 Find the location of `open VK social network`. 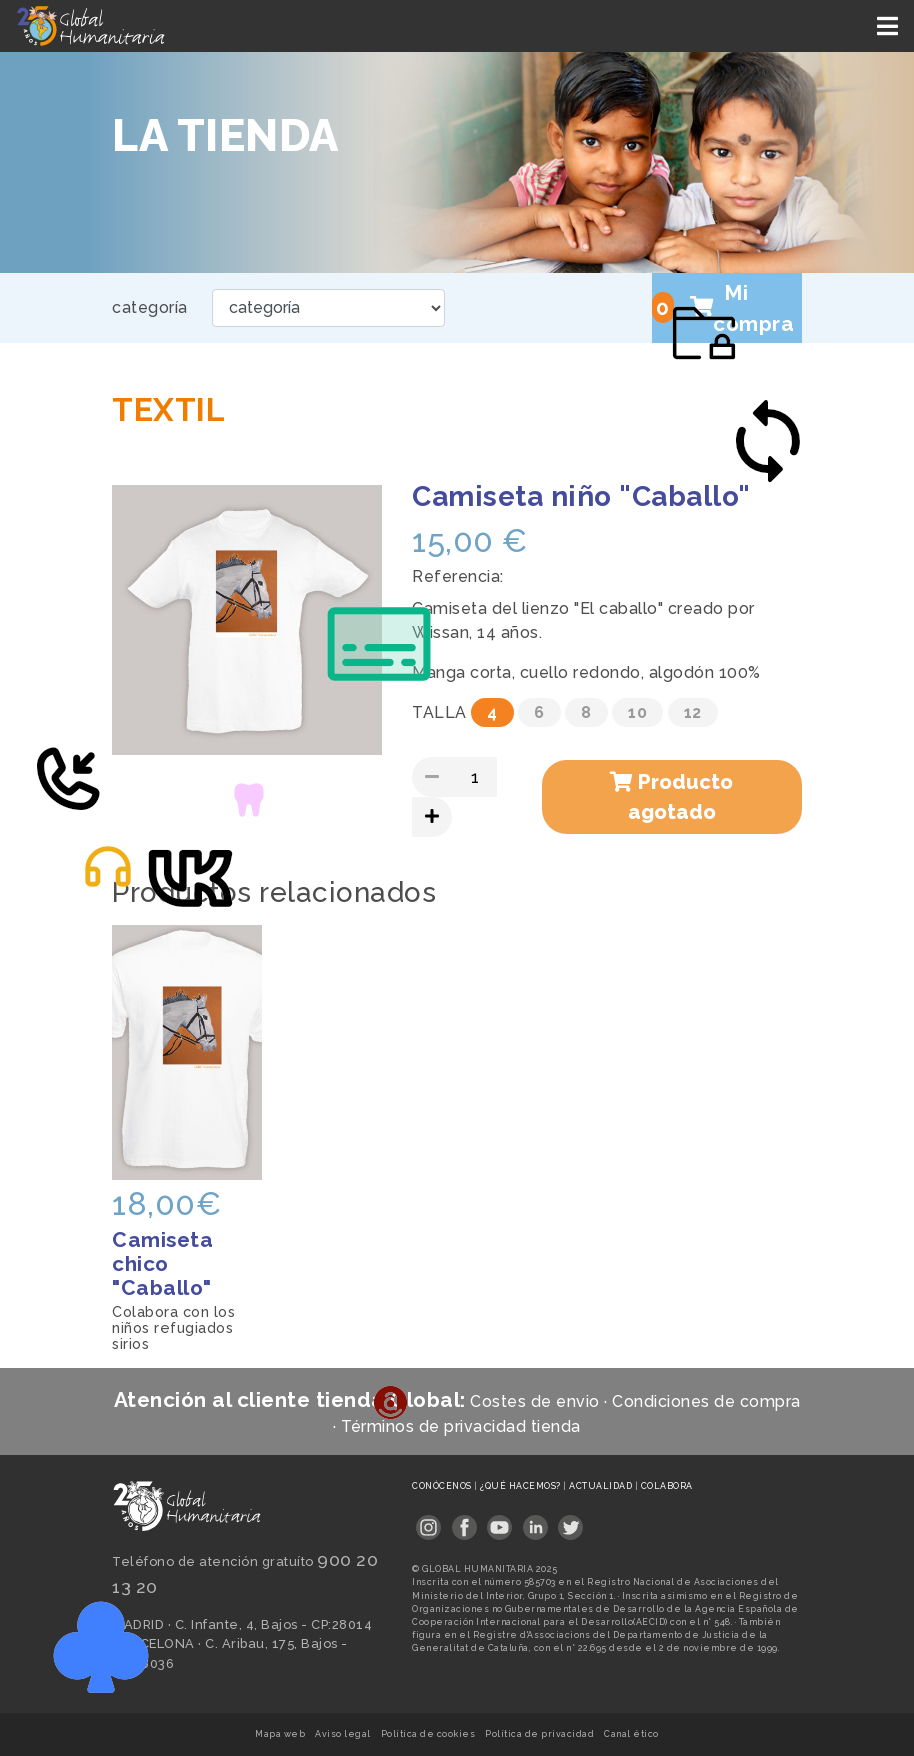

open VK social network is located at coordinates (190, 876).